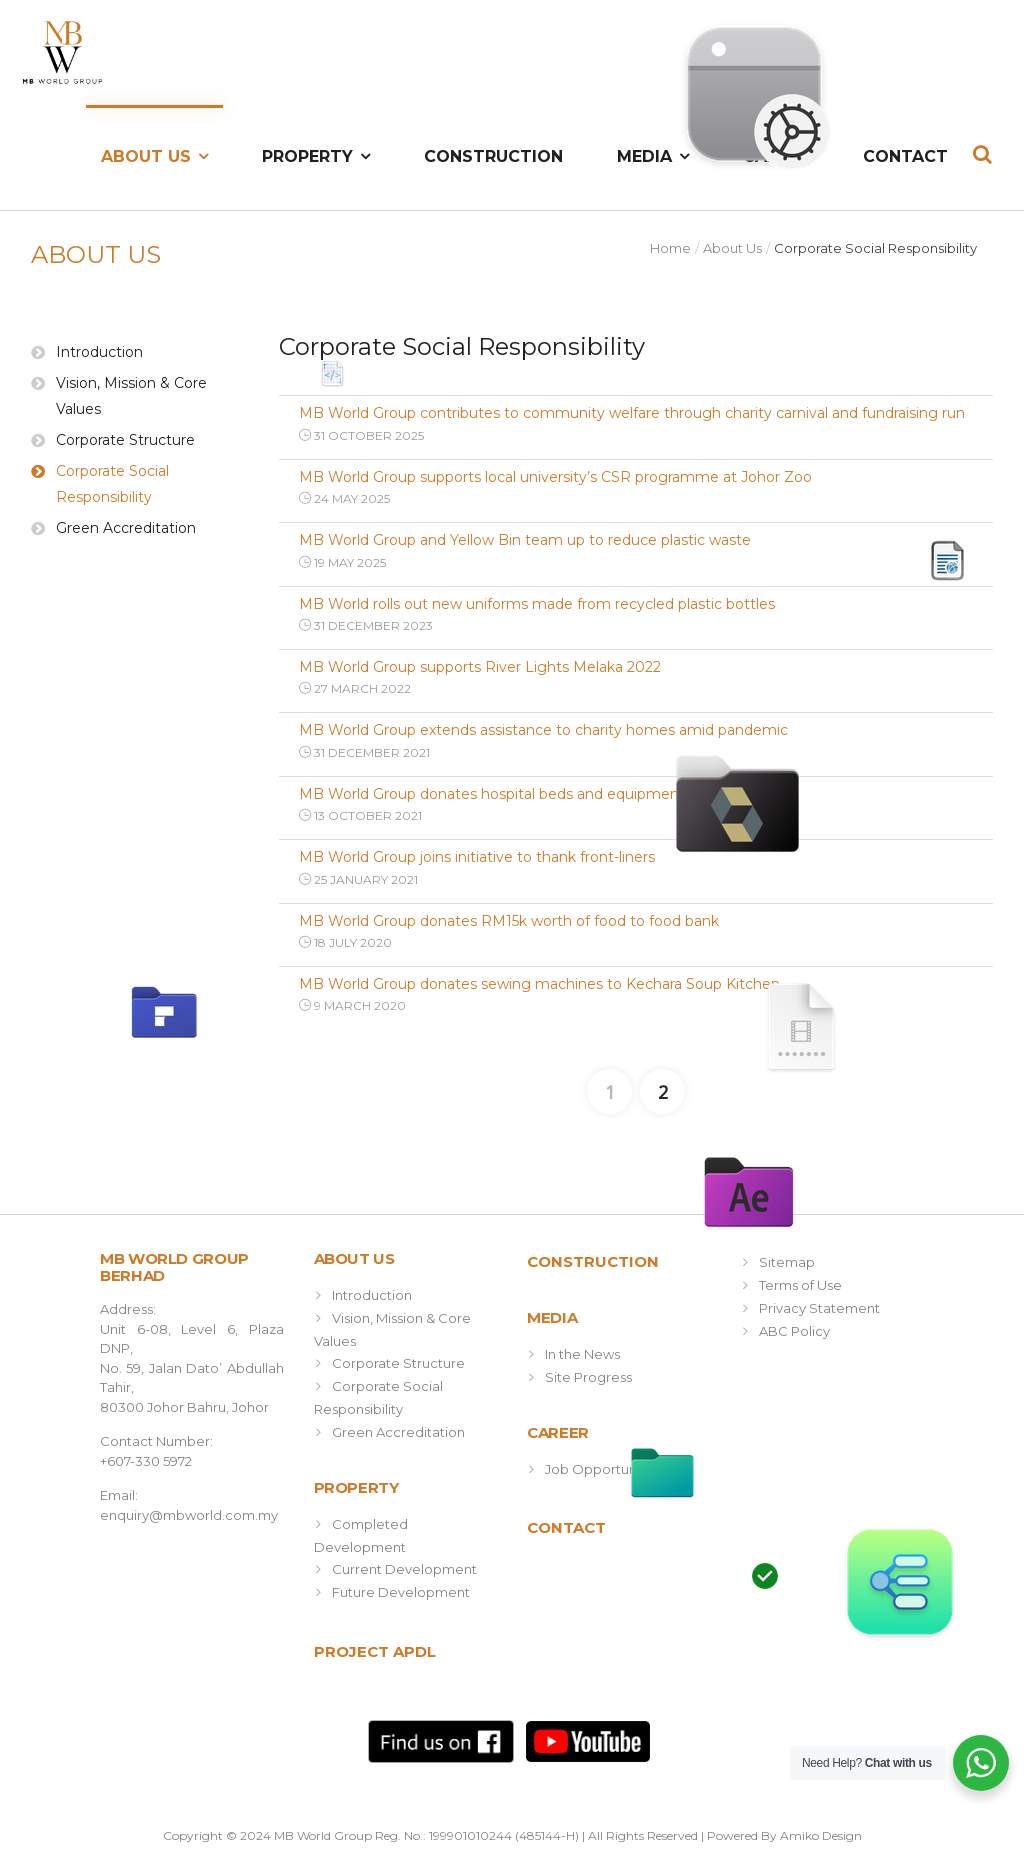 The width and height of the screenshot is (1024, 1865). Describe the element at coordinates (748, 1194) in the screenshot. I see `folder containing Adobe After Effects project files` at that location.